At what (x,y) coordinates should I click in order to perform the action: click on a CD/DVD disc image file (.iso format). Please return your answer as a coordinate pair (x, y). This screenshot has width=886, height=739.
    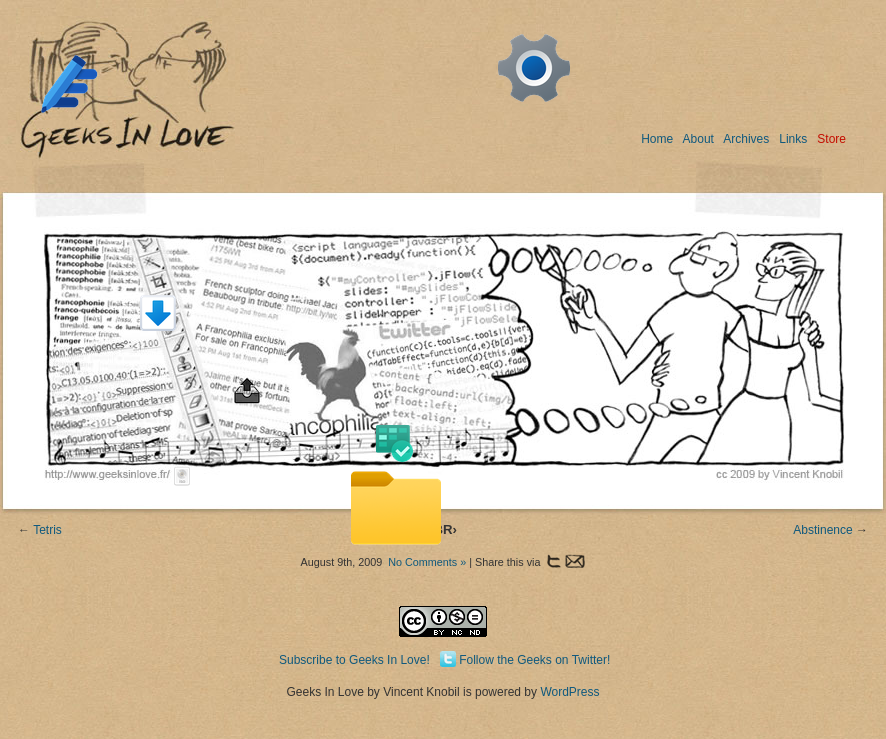
    Looking at the image, I should click on (182, 476).